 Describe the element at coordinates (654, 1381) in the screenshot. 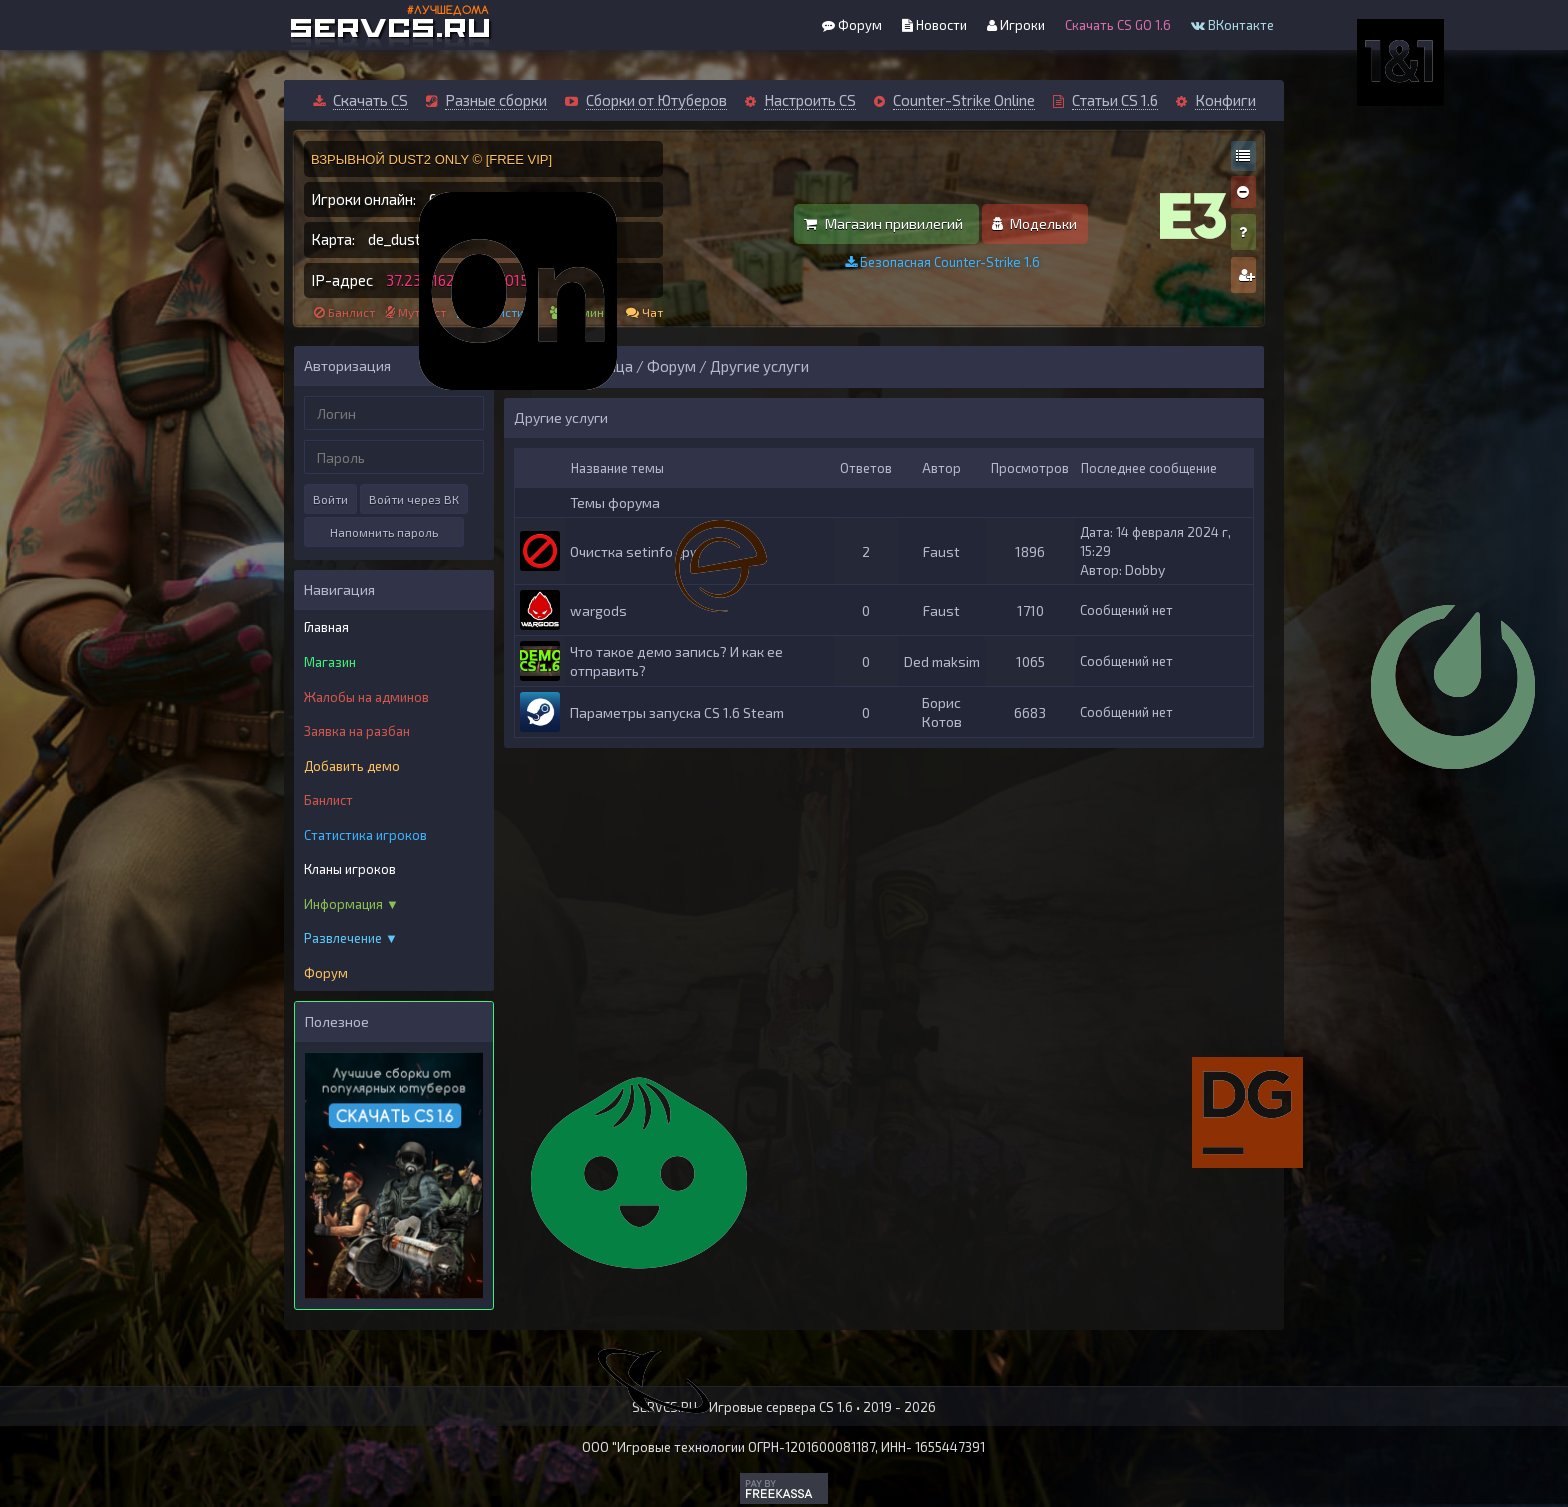

I see `saturn brand logo` at that location.